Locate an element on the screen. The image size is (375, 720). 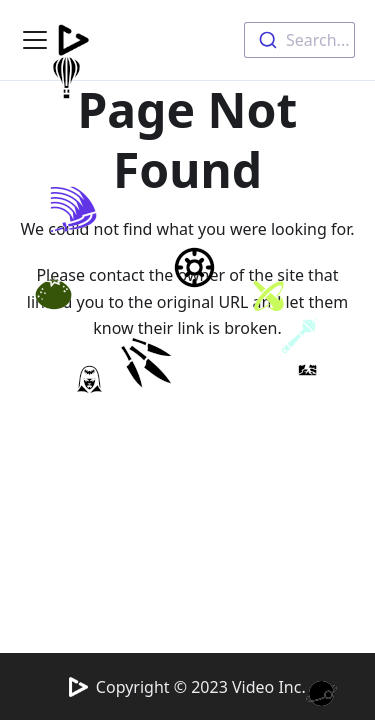
trigger an earthquake or ground attack ability is located at coordinates (307, 366).